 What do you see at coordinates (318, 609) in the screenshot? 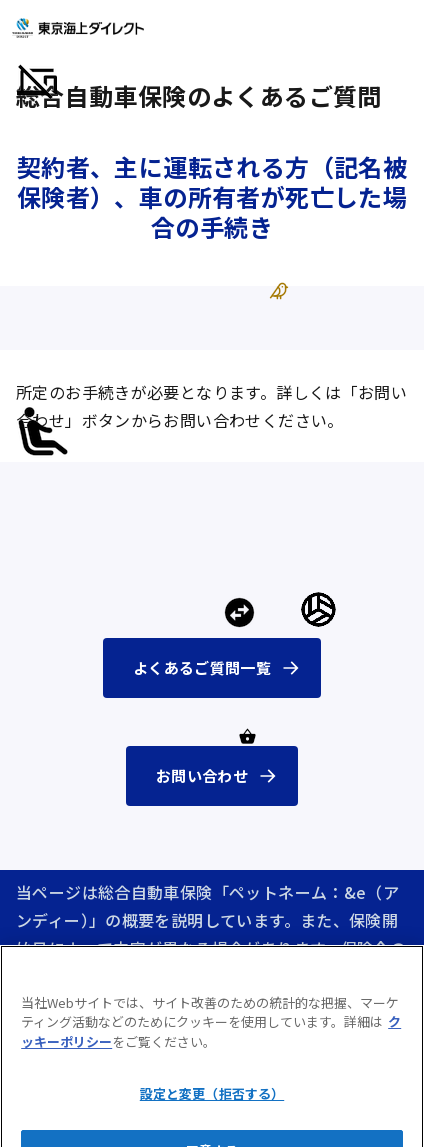
I see `access volleyball or sports content` at bounding box center [318, 609].